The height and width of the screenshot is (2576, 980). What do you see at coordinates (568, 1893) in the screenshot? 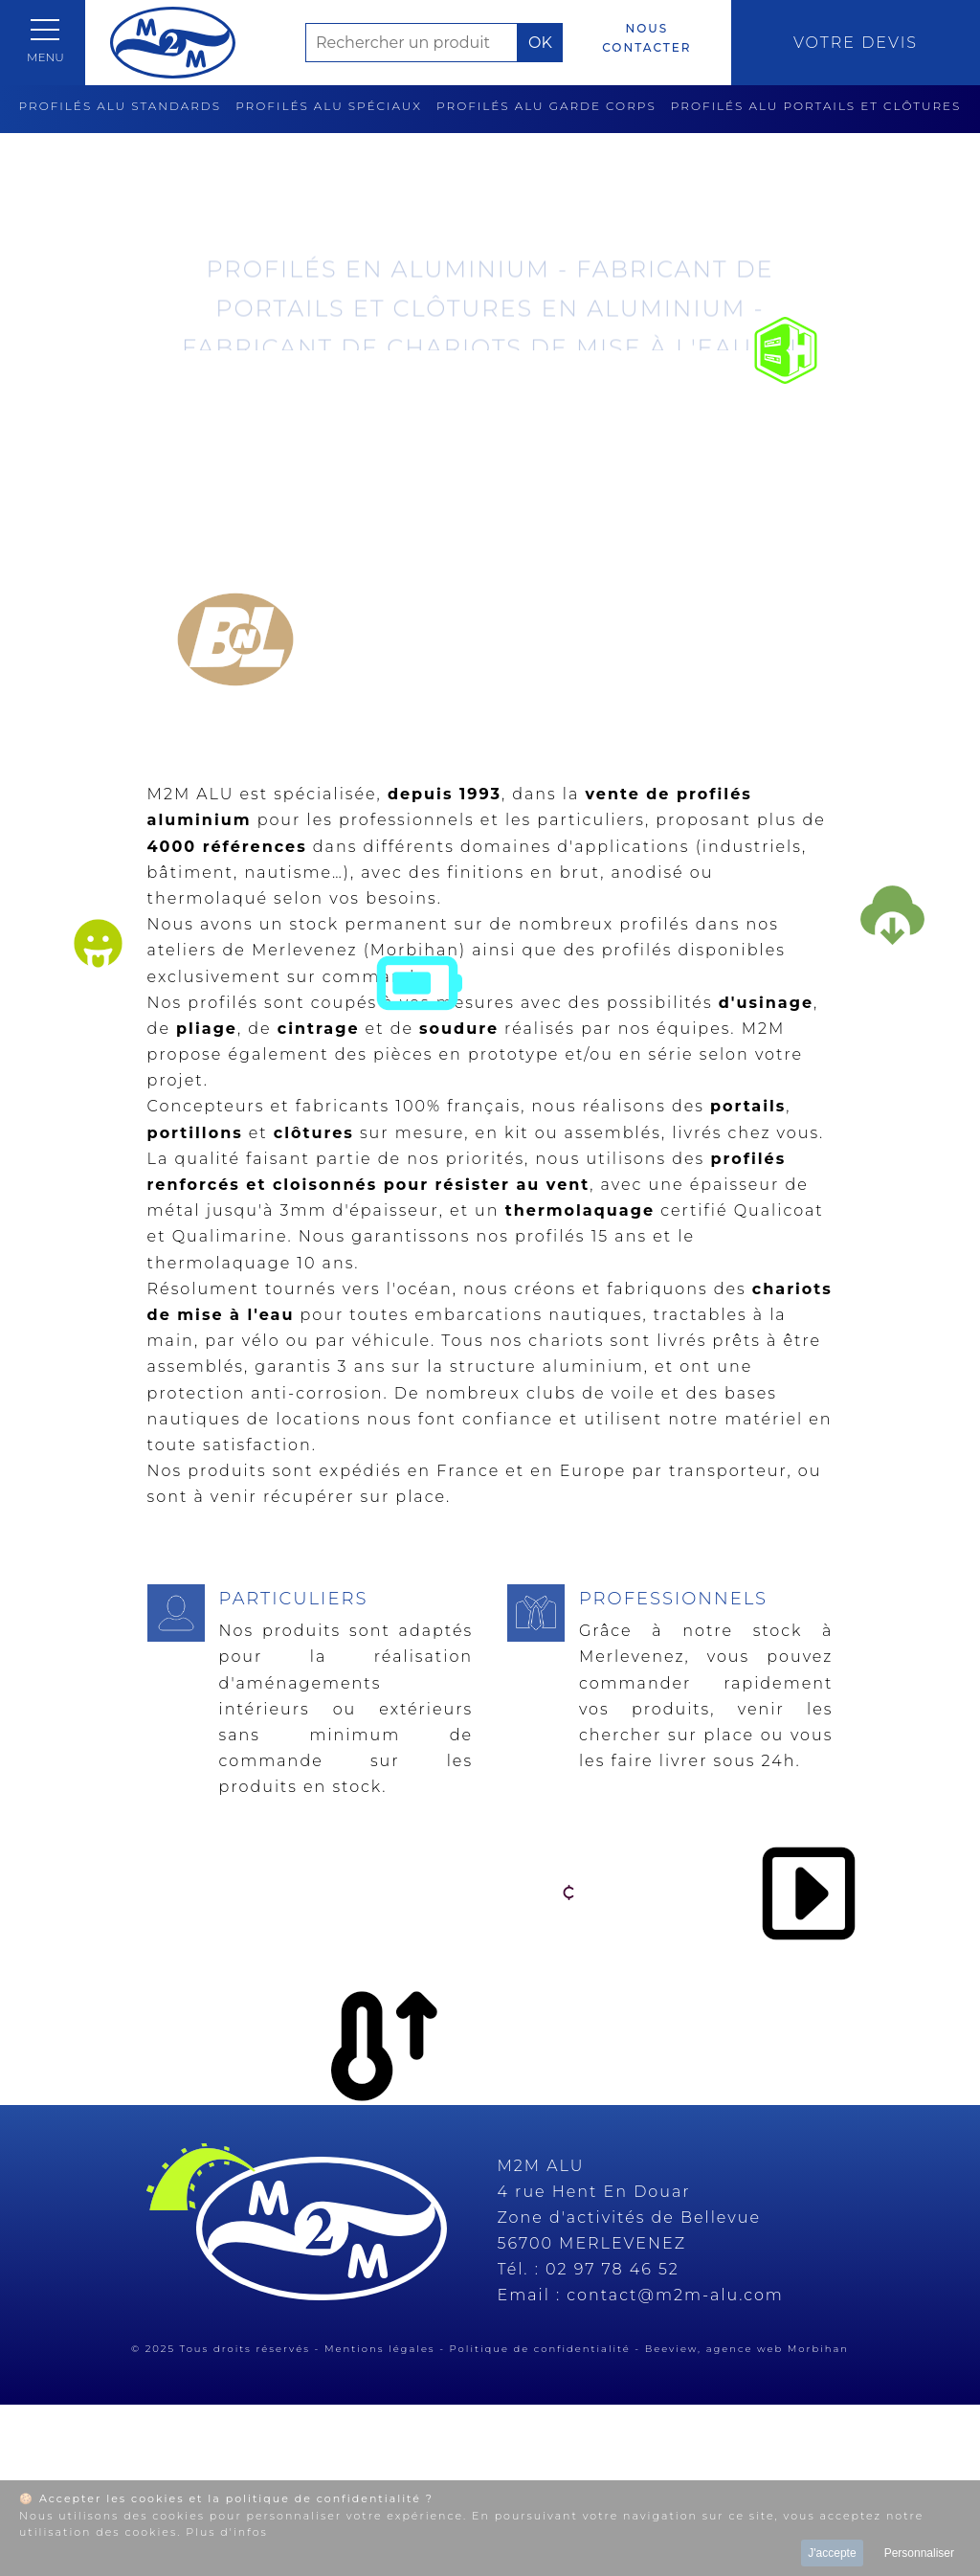
I see `indicates a price or cost in cents` at bounding box center [568, 1893].